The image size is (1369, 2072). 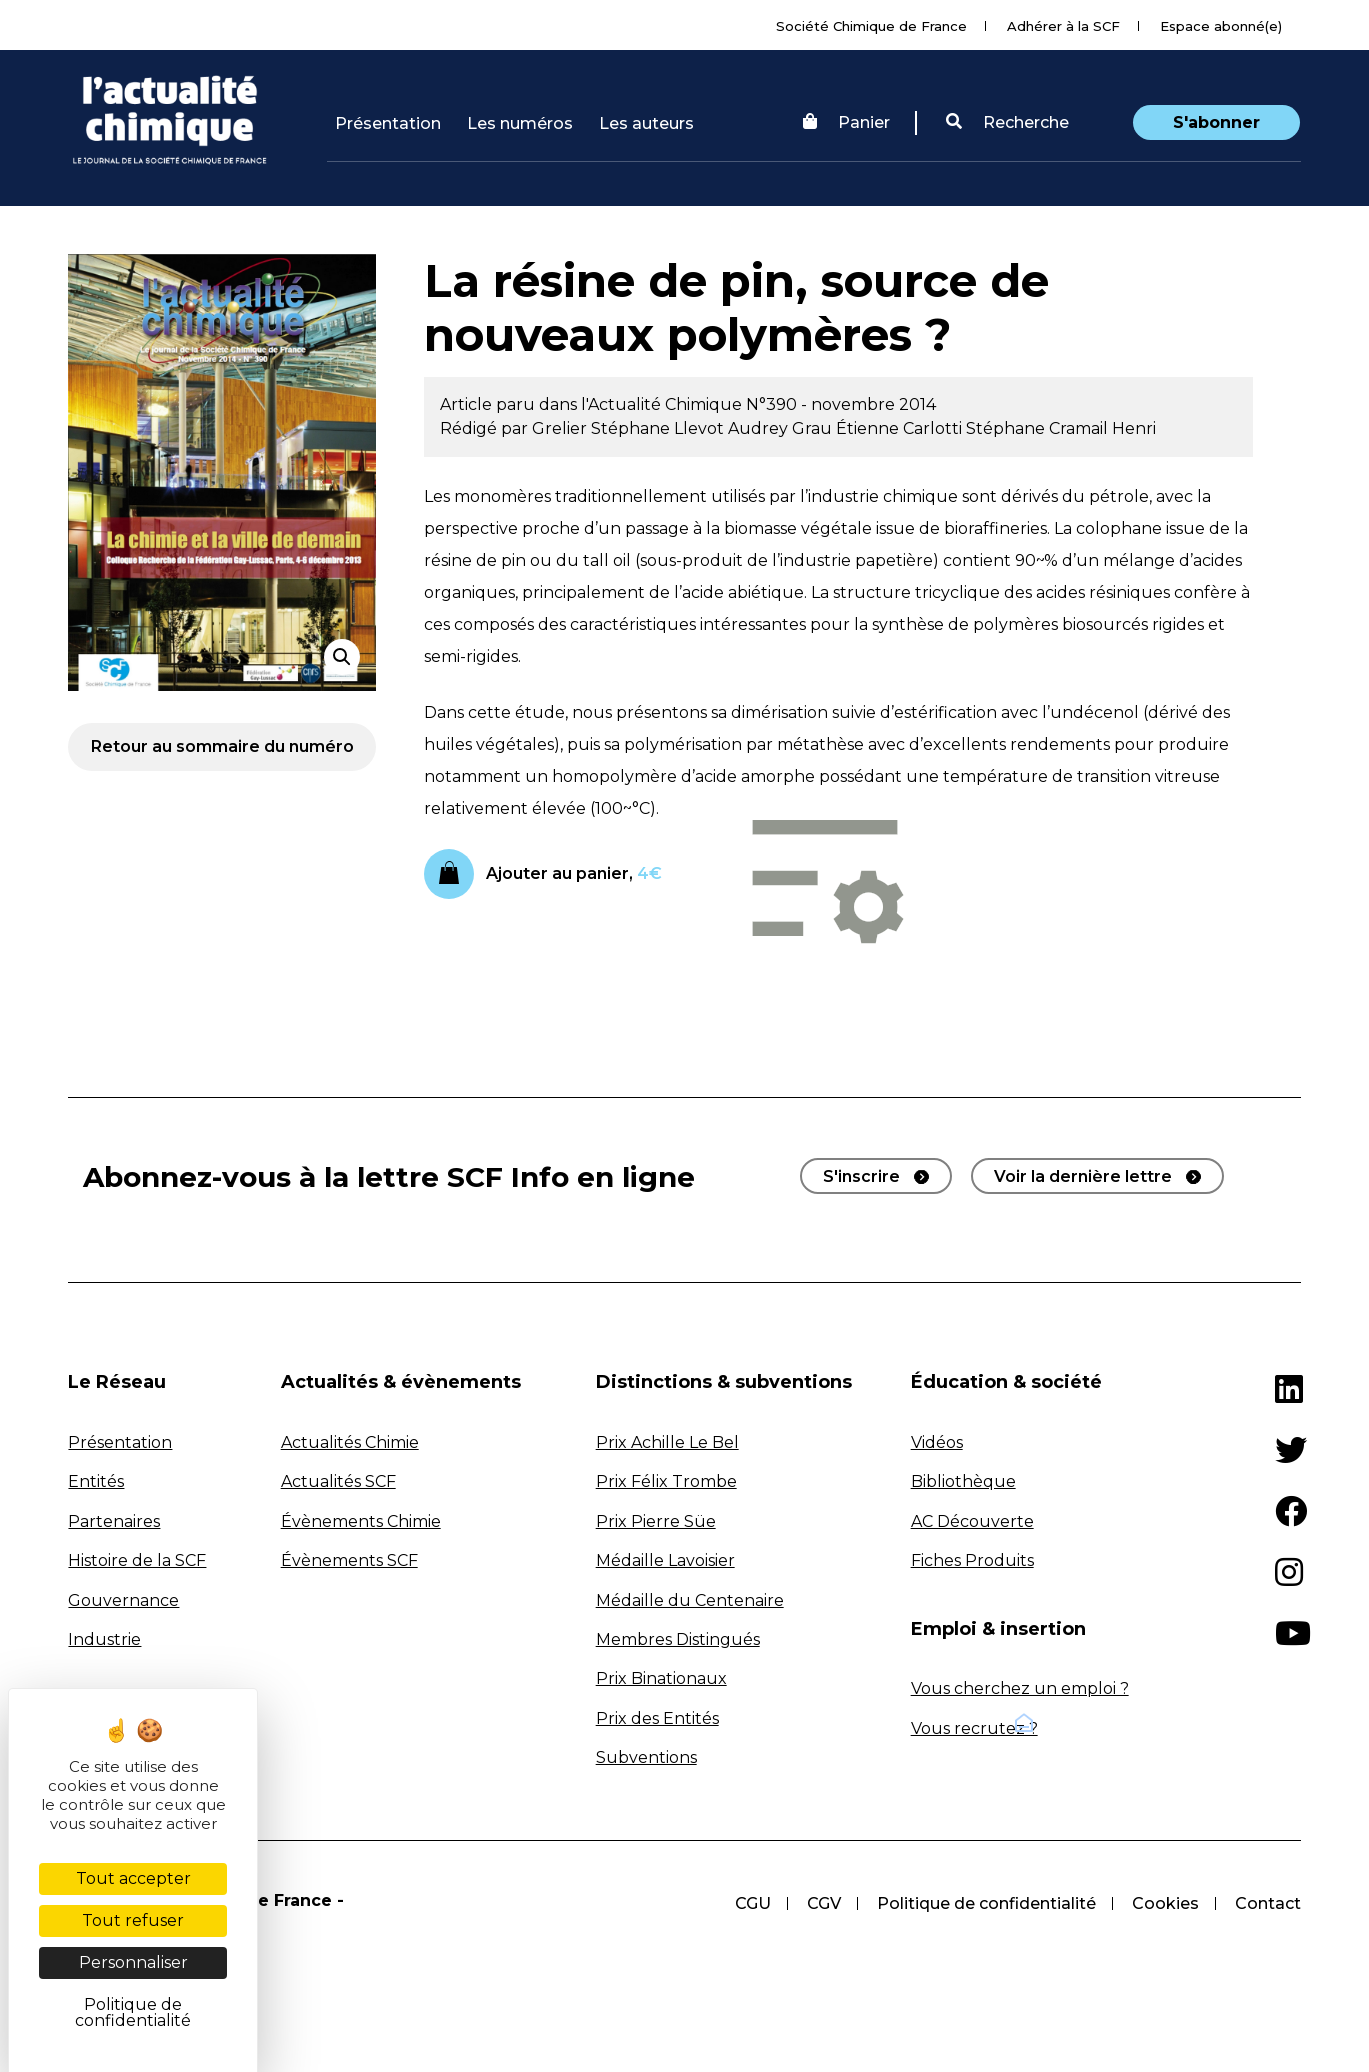 I want to click on navigate to home screen, so click(x=1024, y=1723).